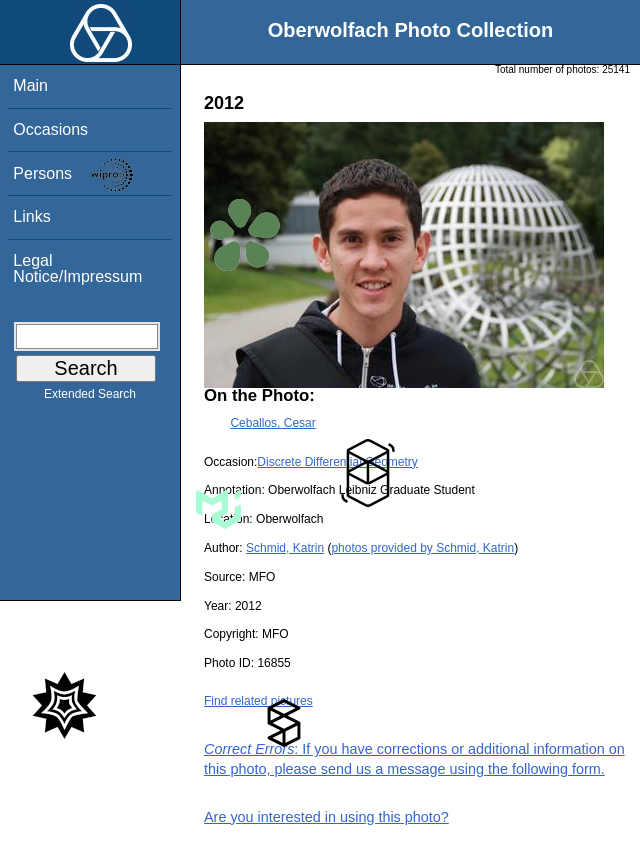 The image size is (640, 865). I want to click on fantom blockchain network logo, so click(368, 473).